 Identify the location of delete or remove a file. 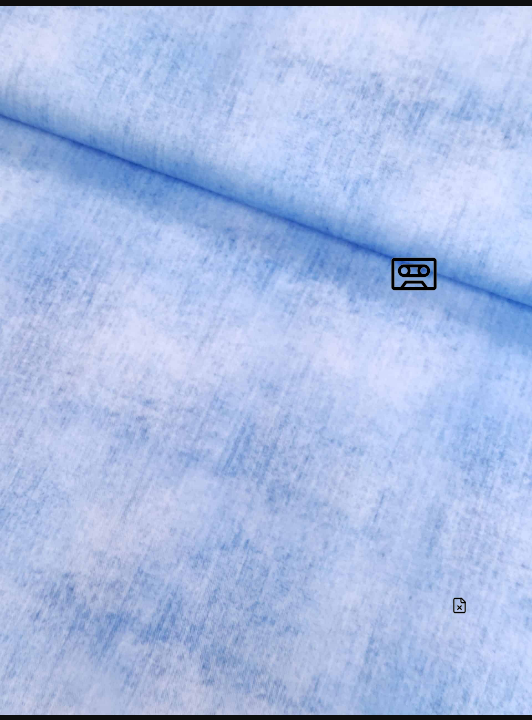
(459, 605).